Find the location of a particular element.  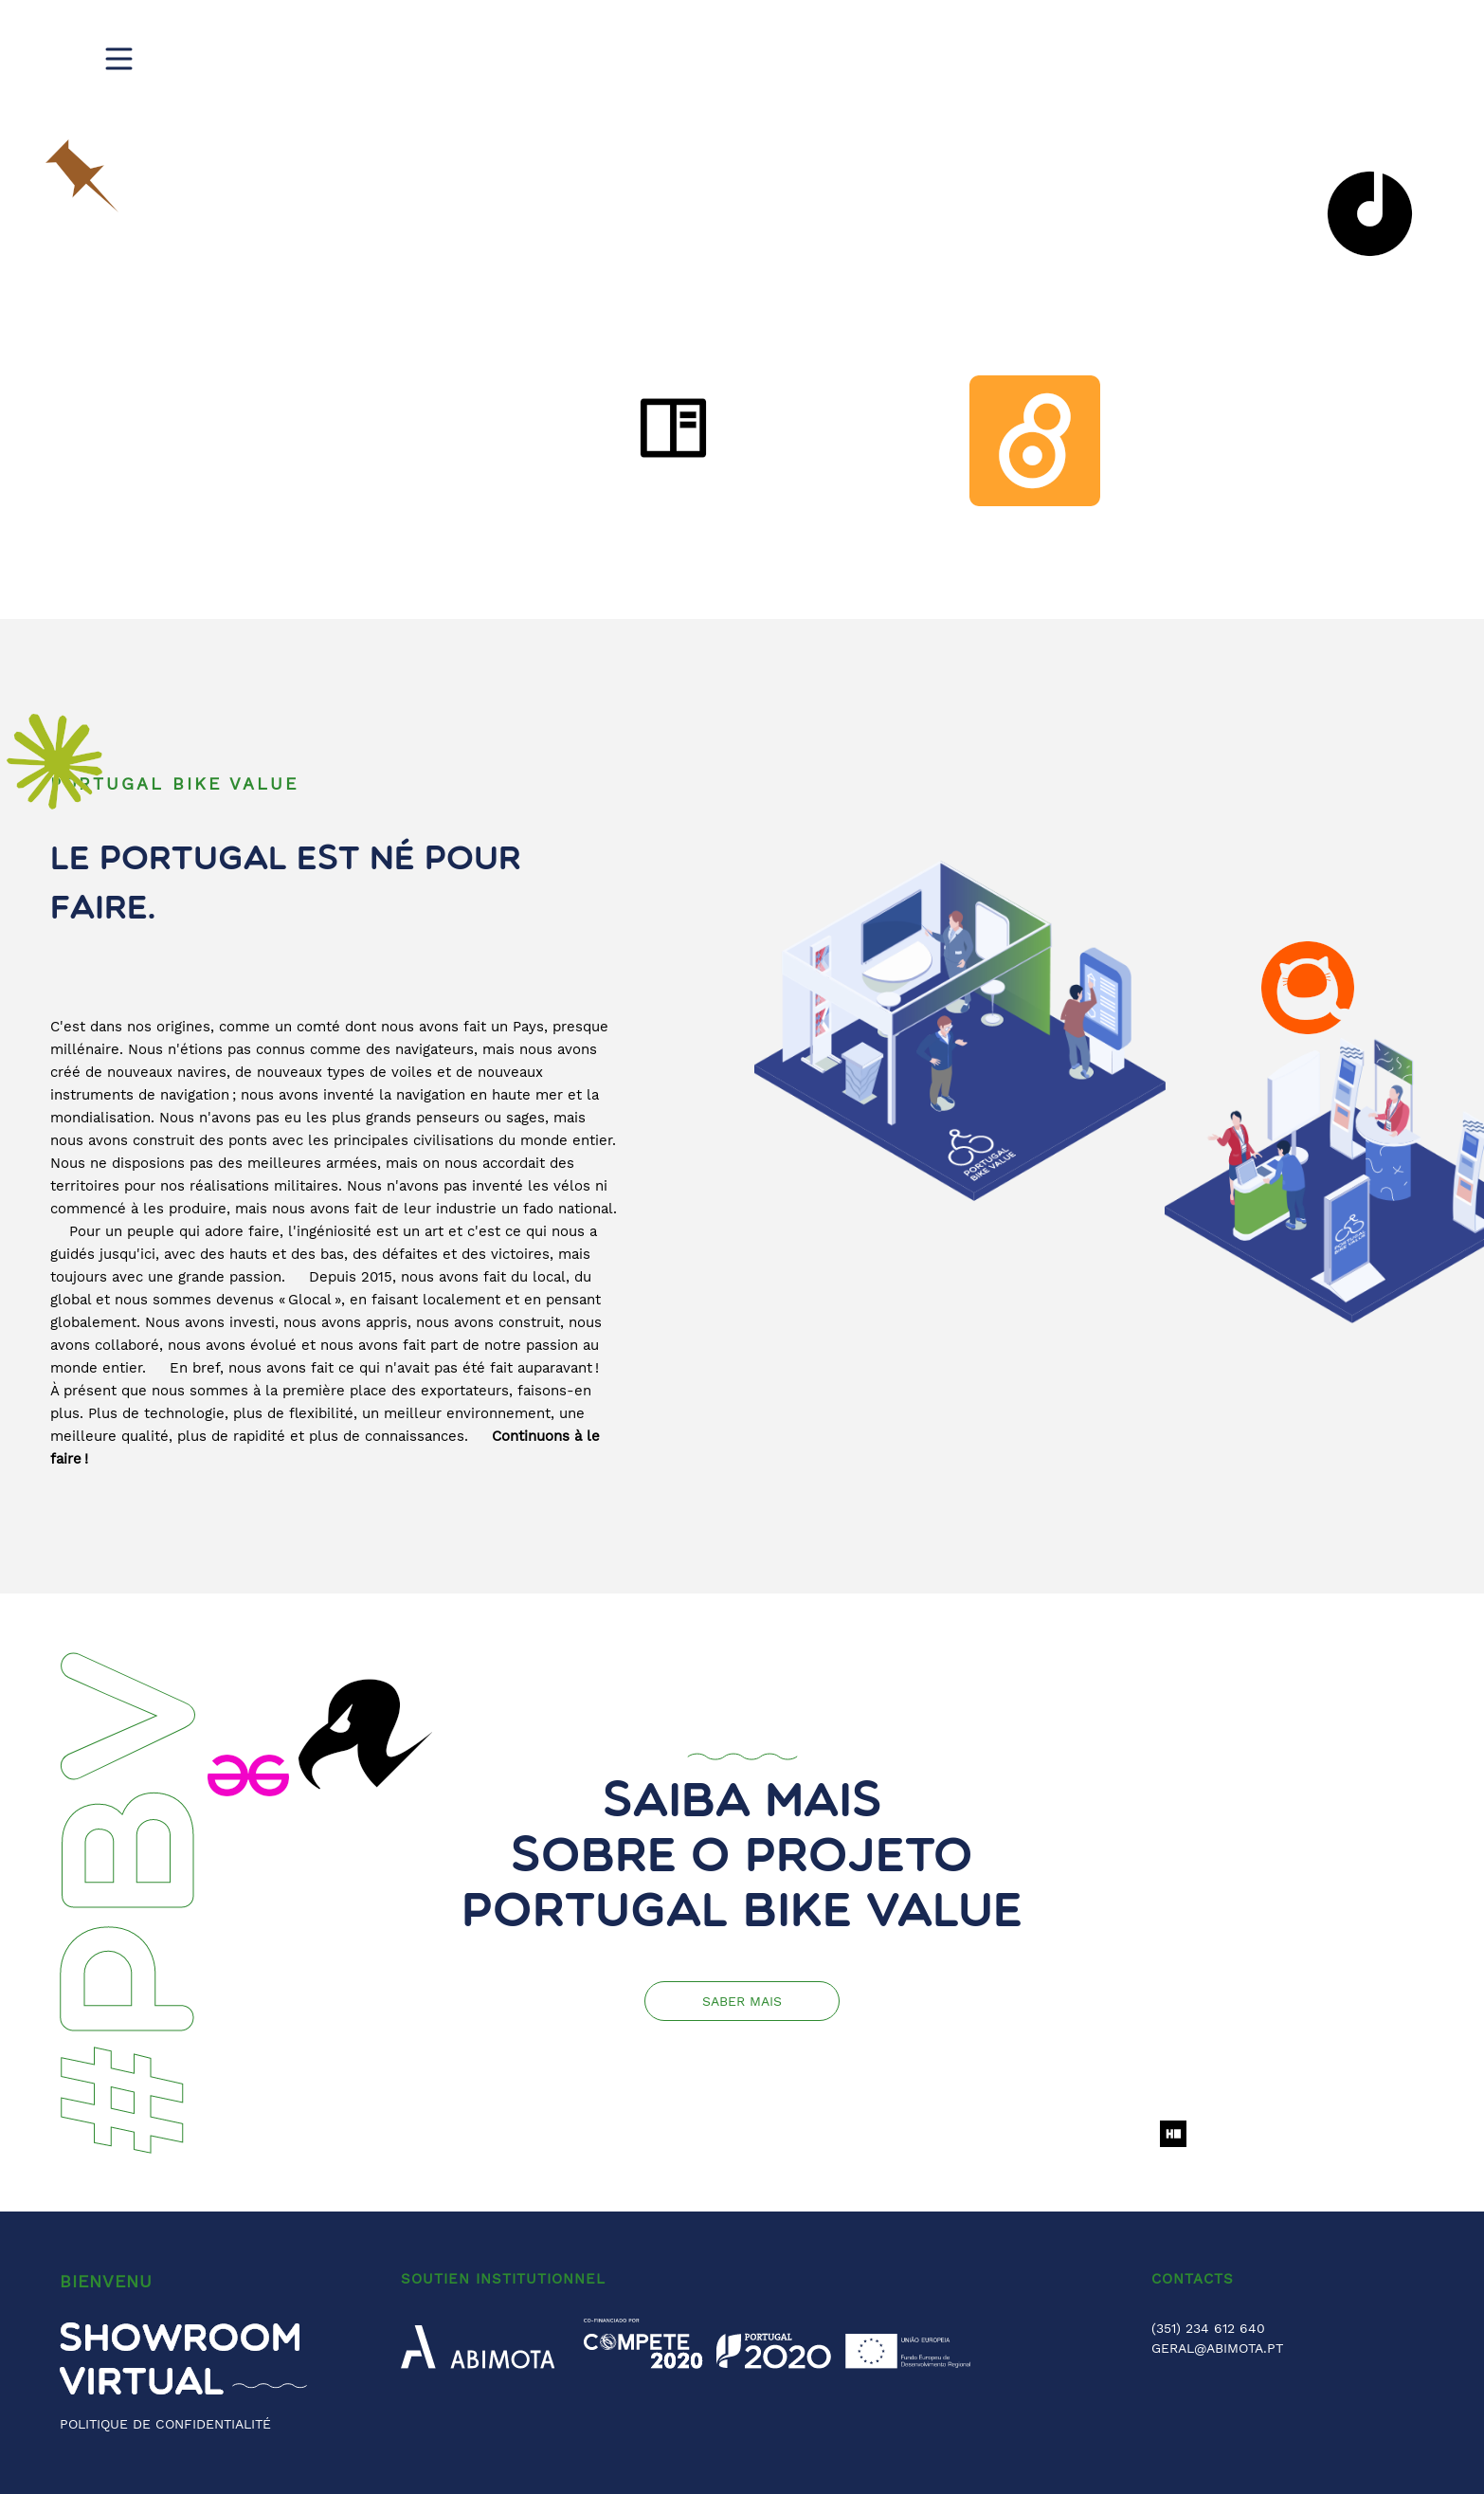

open reading mode or e-reader is located at coordinates (673, 428).